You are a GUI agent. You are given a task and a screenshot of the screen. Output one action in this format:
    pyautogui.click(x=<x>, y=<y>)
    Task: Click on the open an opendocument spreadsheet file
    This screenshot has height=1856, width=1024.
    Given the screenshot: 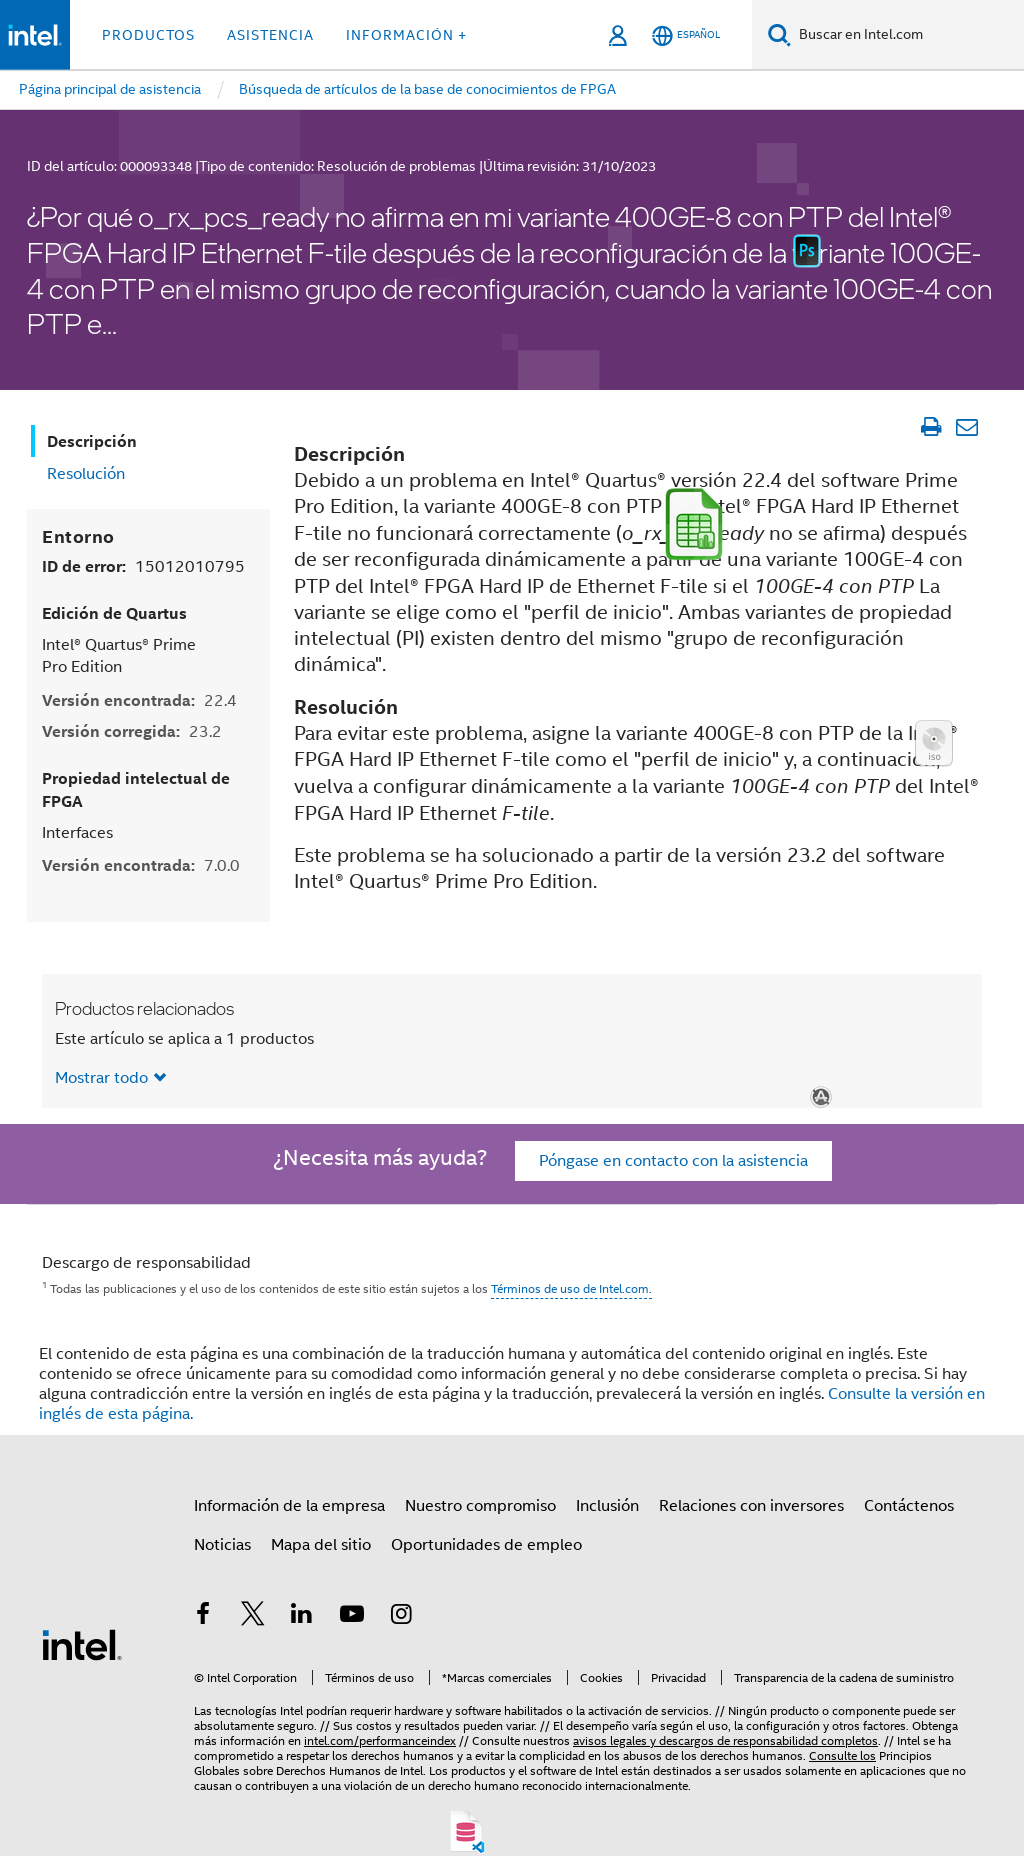 What is the action you would take?
    pyautogui.click(x=694, y=524)
    